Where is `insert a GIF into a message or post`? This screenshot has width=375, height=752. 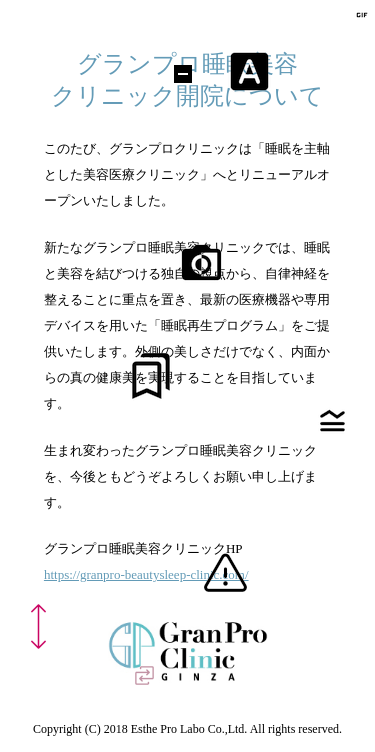
insert a GIF into a message or post is located at coordinates (362, 15).